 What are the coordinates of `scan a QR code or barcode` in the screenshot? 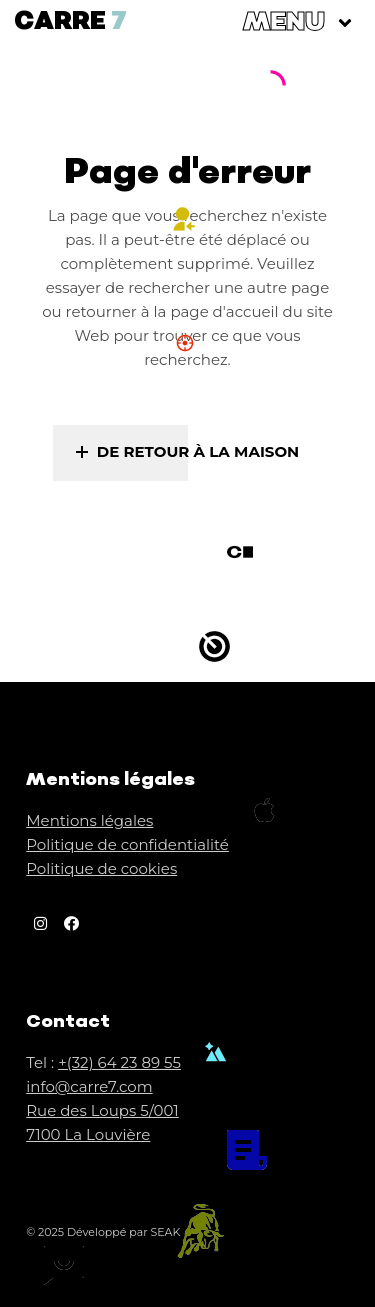 It's located at (214, 646).